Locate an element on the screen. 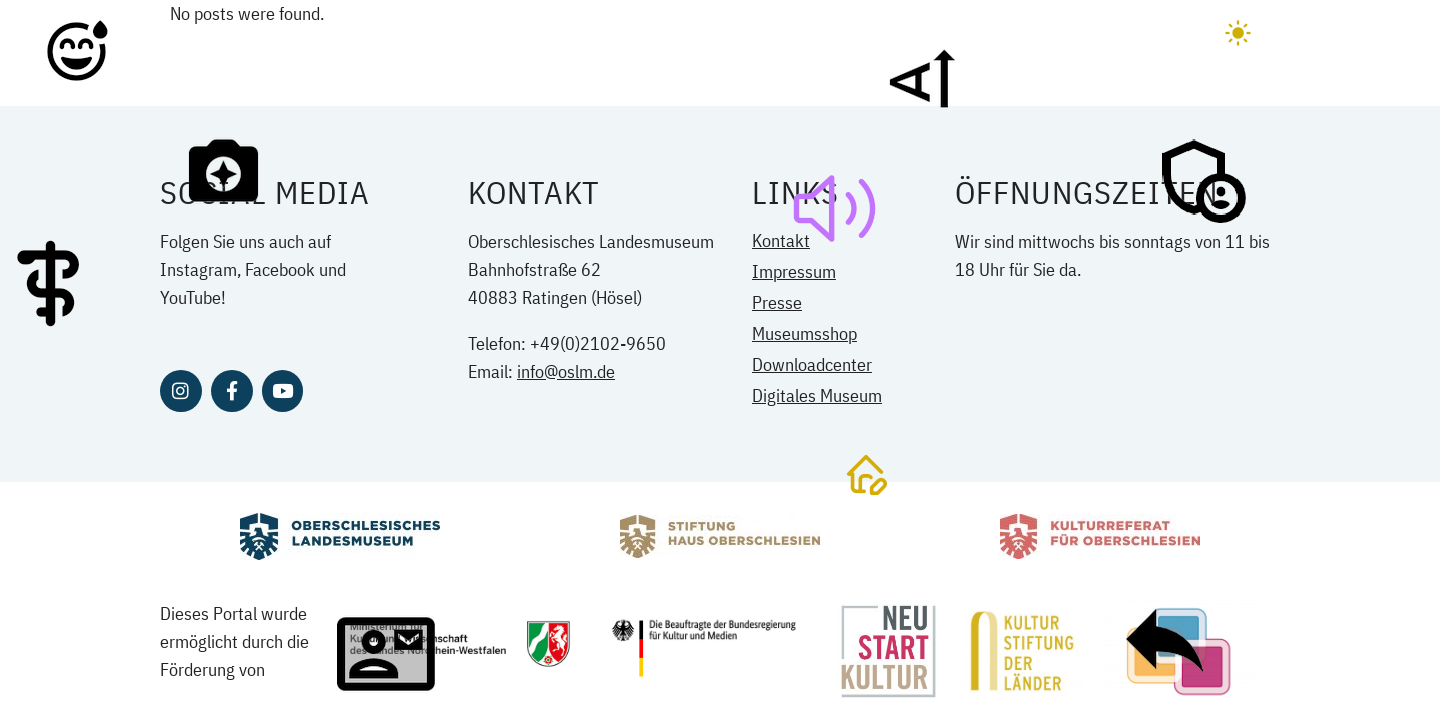  access medical or healthcare services is located at coordinates (50, 283).